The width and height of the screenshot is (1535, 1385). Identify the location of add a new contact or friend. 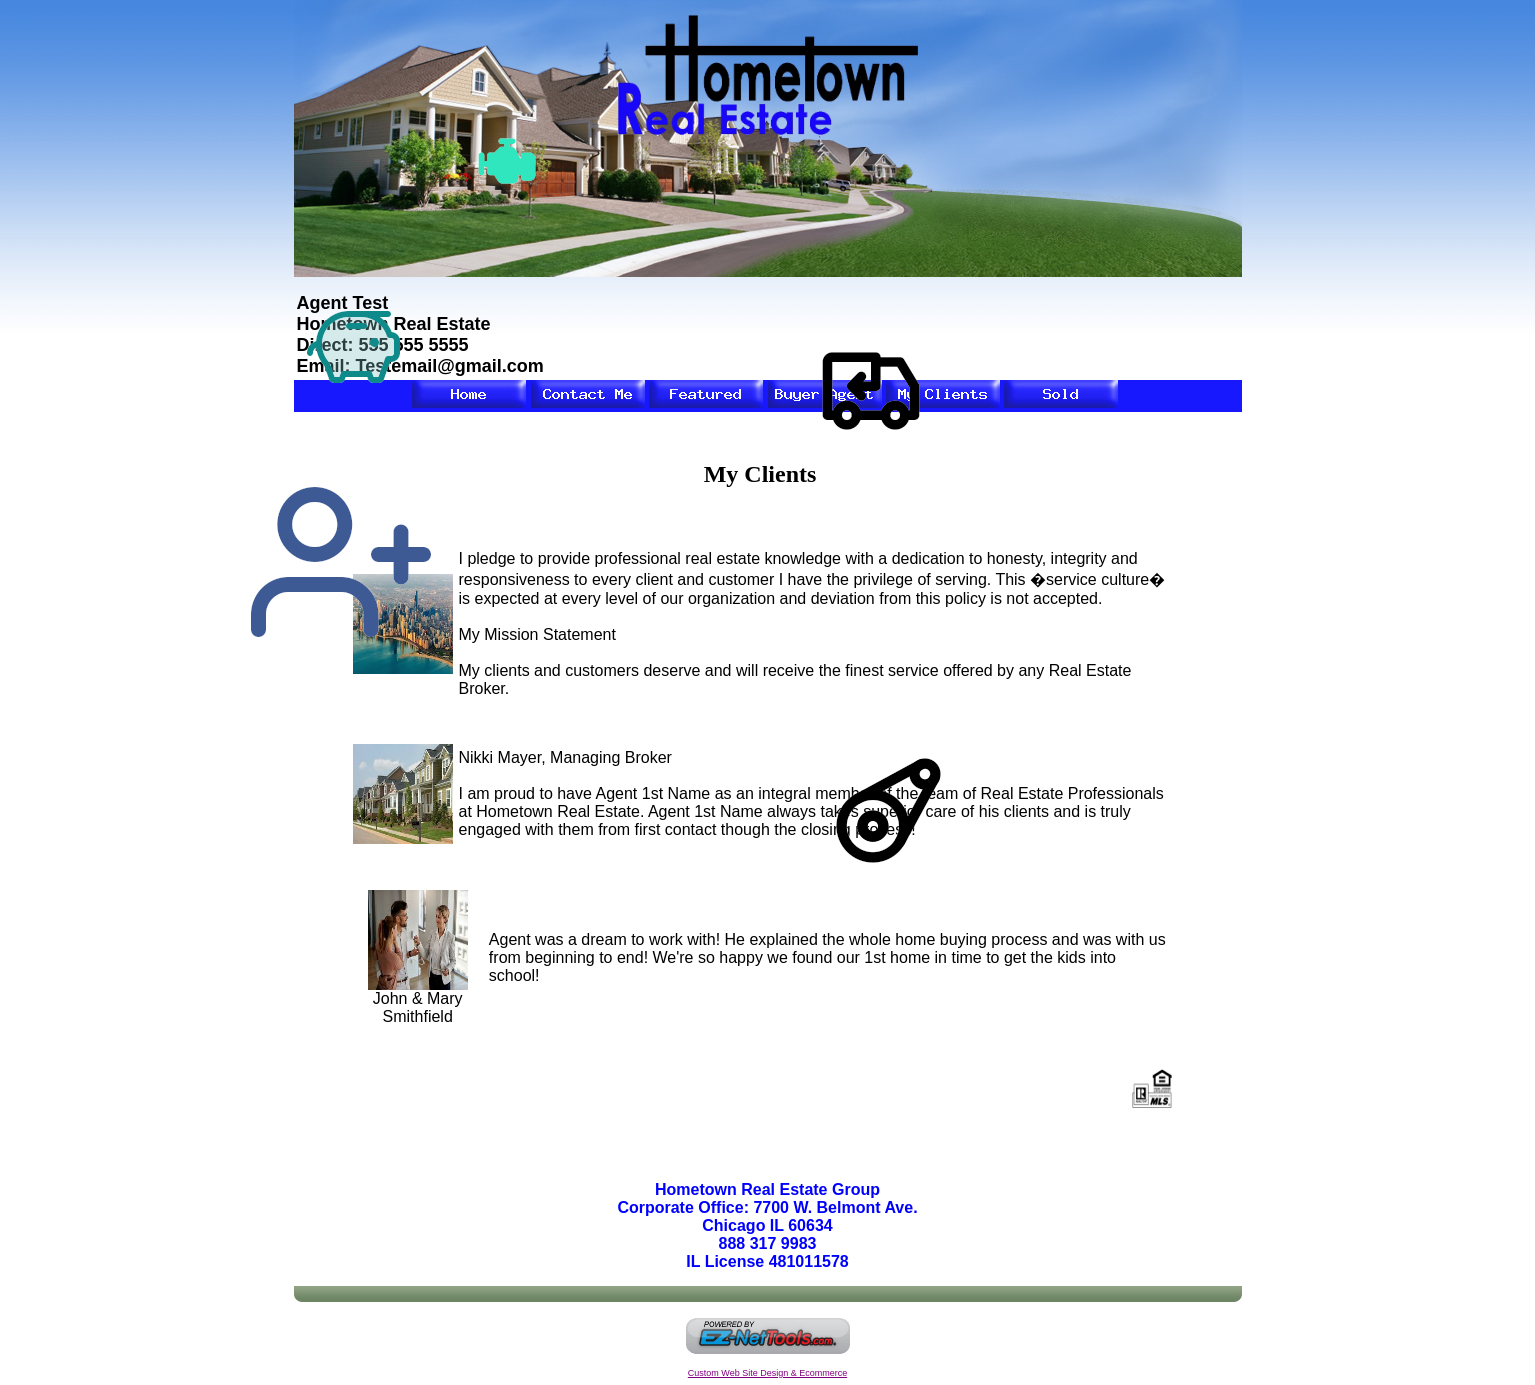
(341, 562).